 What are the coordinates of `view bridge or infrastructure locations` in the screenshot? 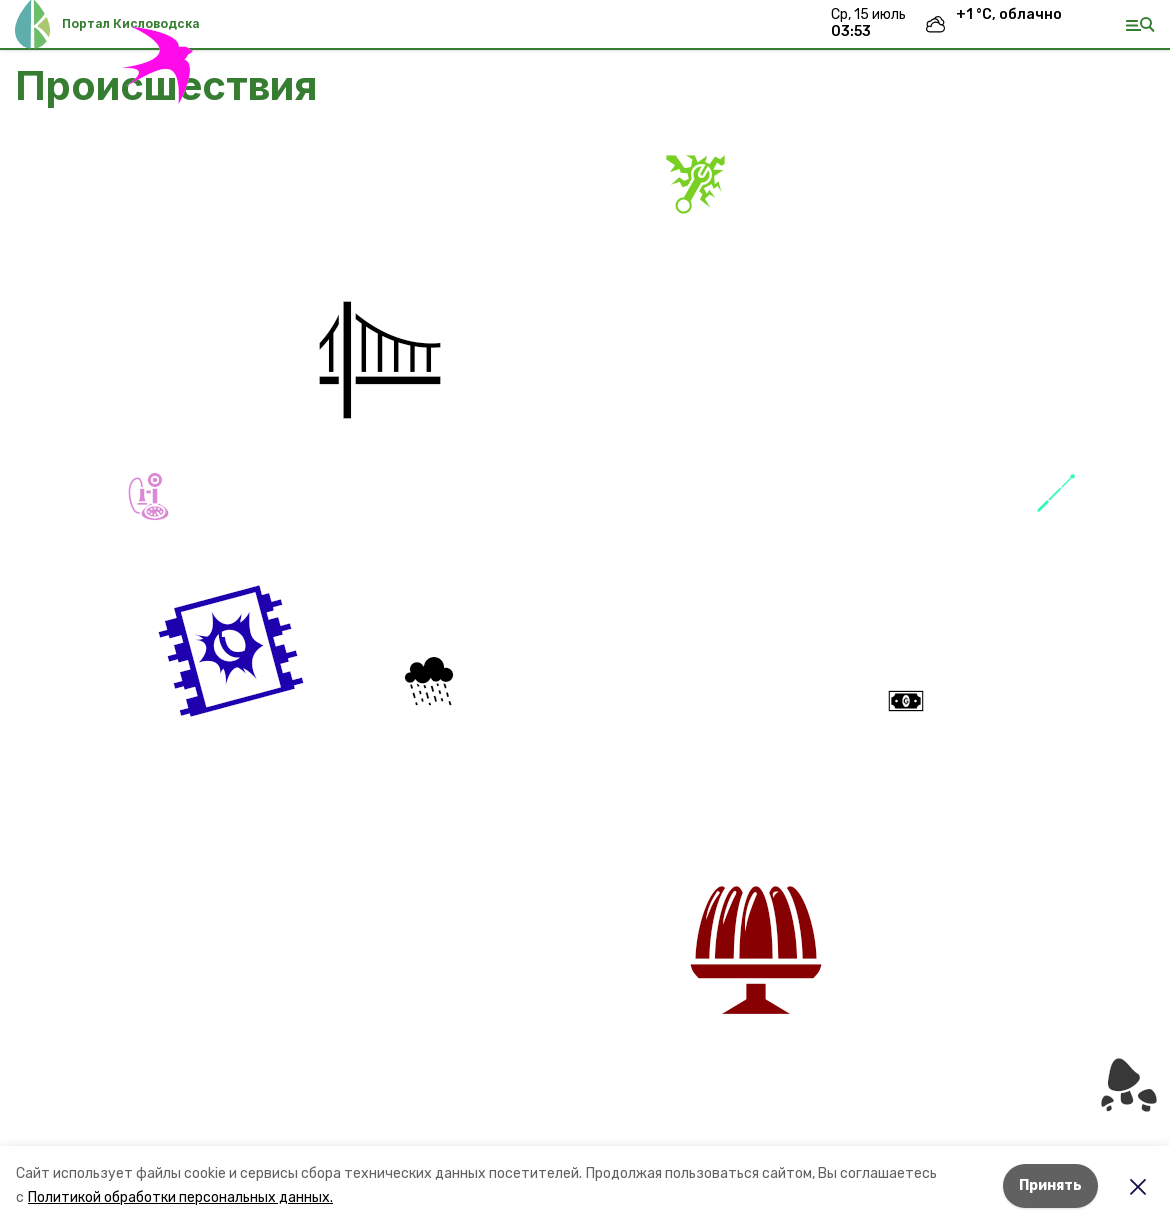 It's located at (380, 358).